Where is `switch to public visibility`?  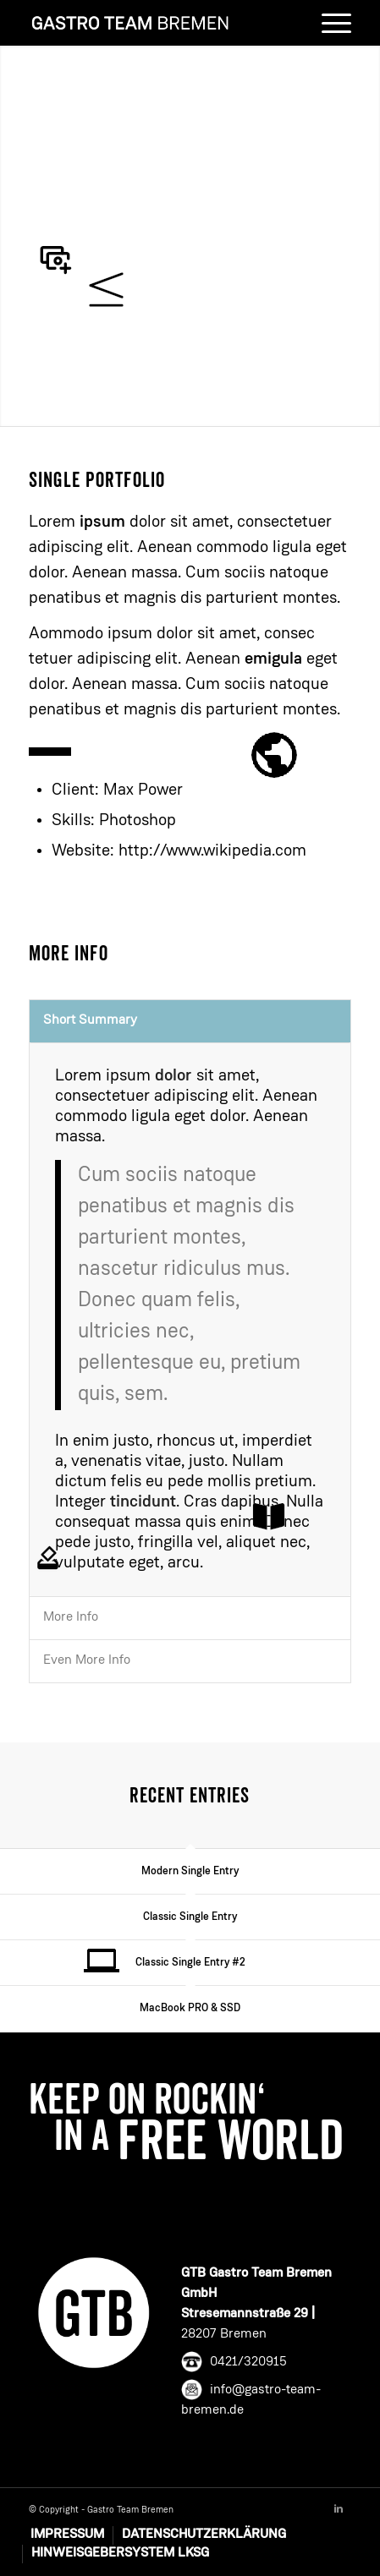
switch to public visibility is located at coordinates (274, 755).